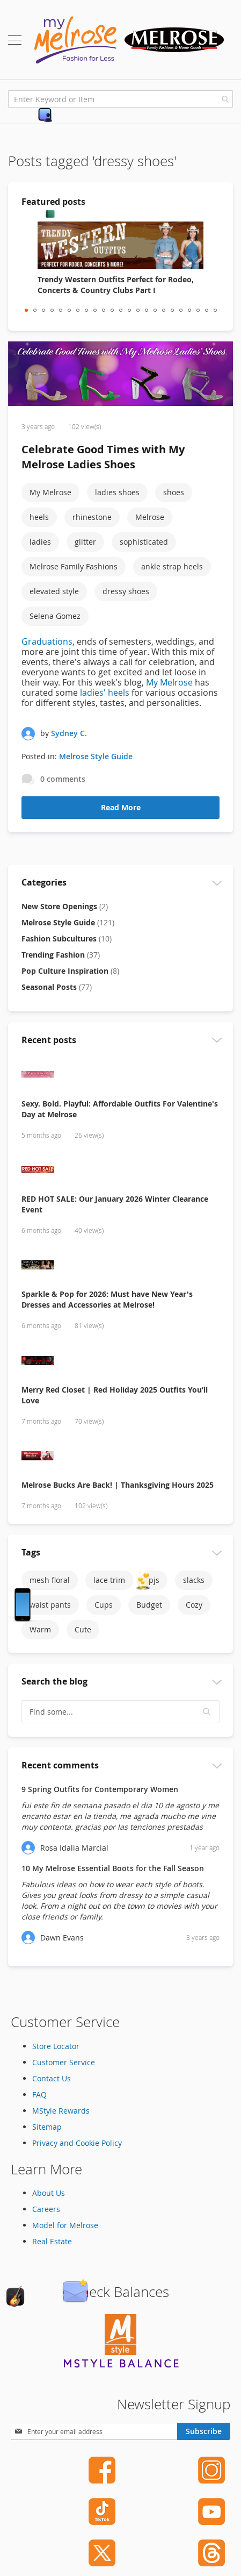 This screenshot has width=241, height=2576. I want to click on start or join a screen sharing session, so click(45, 114).